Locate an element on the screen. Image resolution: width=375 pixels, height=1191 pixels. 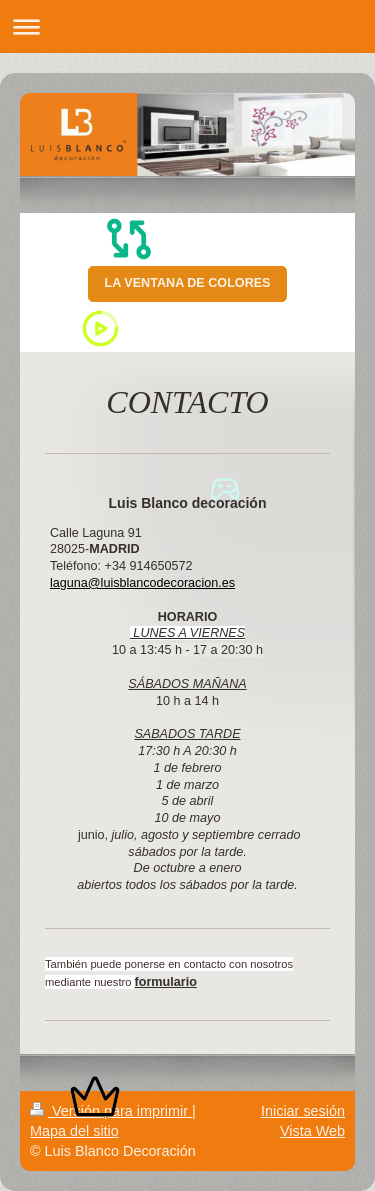
open Parsinta video learning platform is located at coordinates (100, 328).